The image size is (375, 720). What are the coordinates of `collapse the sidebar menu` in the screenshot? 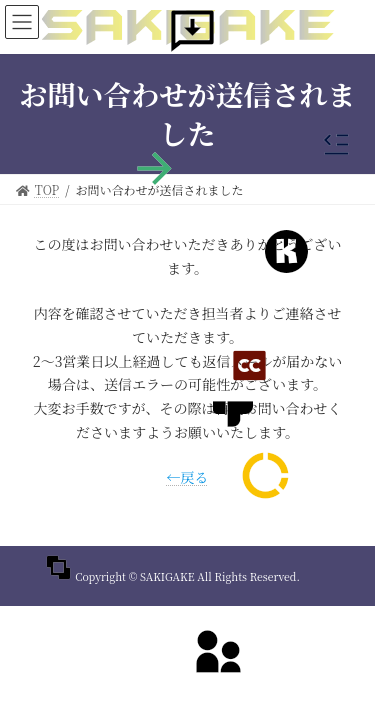 It's located at (336, 144).